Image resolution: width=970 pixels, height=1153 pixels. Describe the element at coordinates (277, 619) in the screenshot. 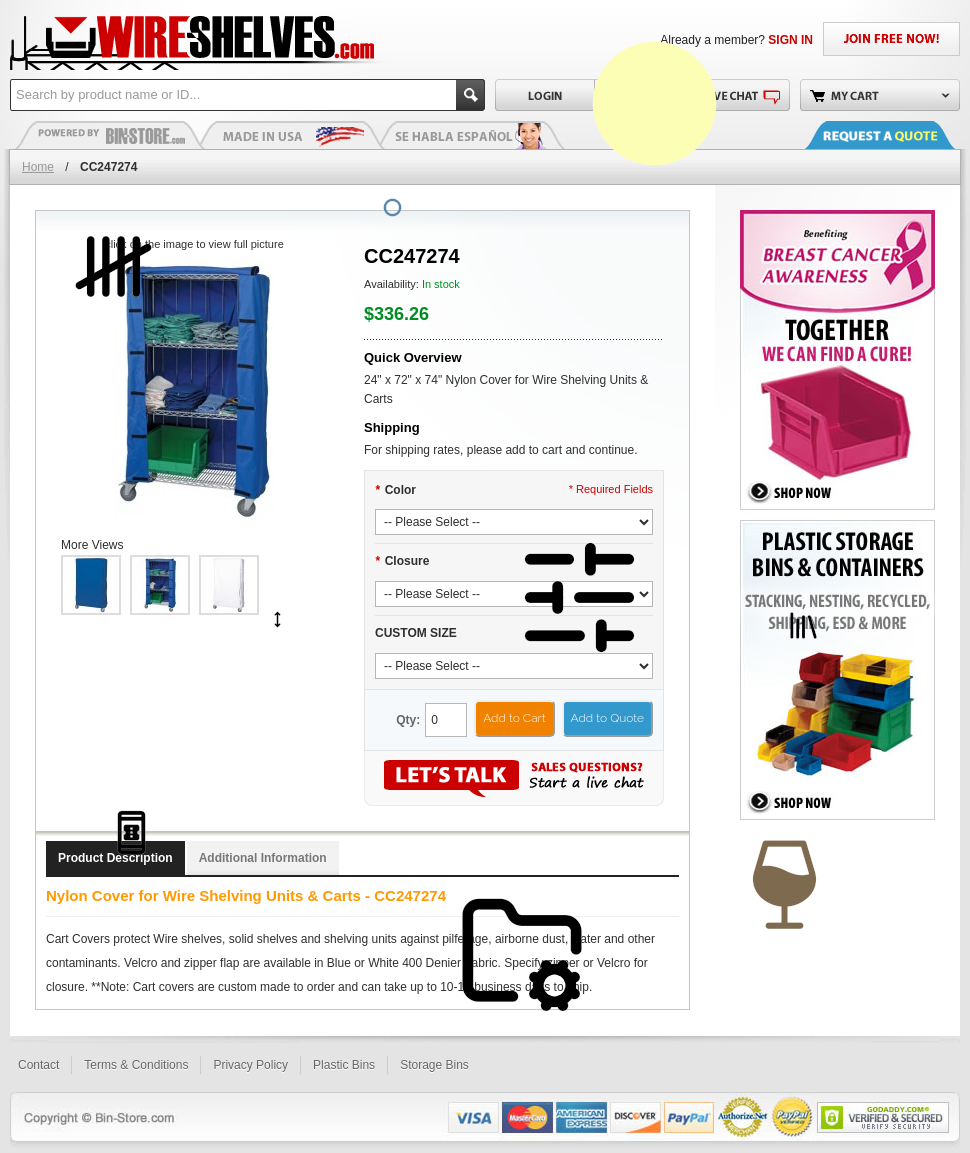

I see `adjust height or vertical size` at that location.